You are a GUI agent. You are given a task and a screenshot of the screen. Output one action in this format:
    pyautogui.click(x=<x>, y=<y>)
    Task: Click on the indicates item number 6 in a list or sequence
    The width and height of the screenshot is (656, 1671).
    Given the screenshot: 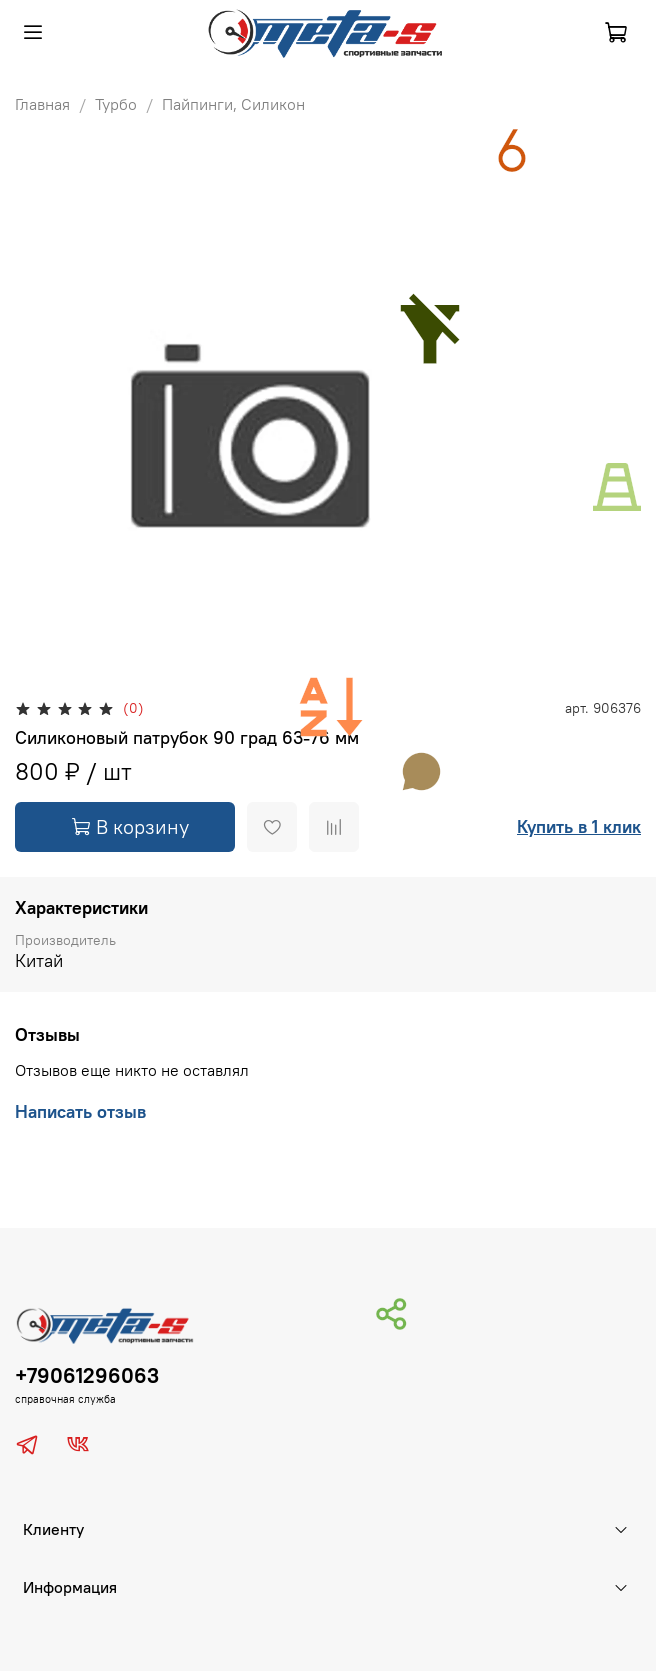 What is the action you would take?
    pyautogui.click(x=512, y=150)
    